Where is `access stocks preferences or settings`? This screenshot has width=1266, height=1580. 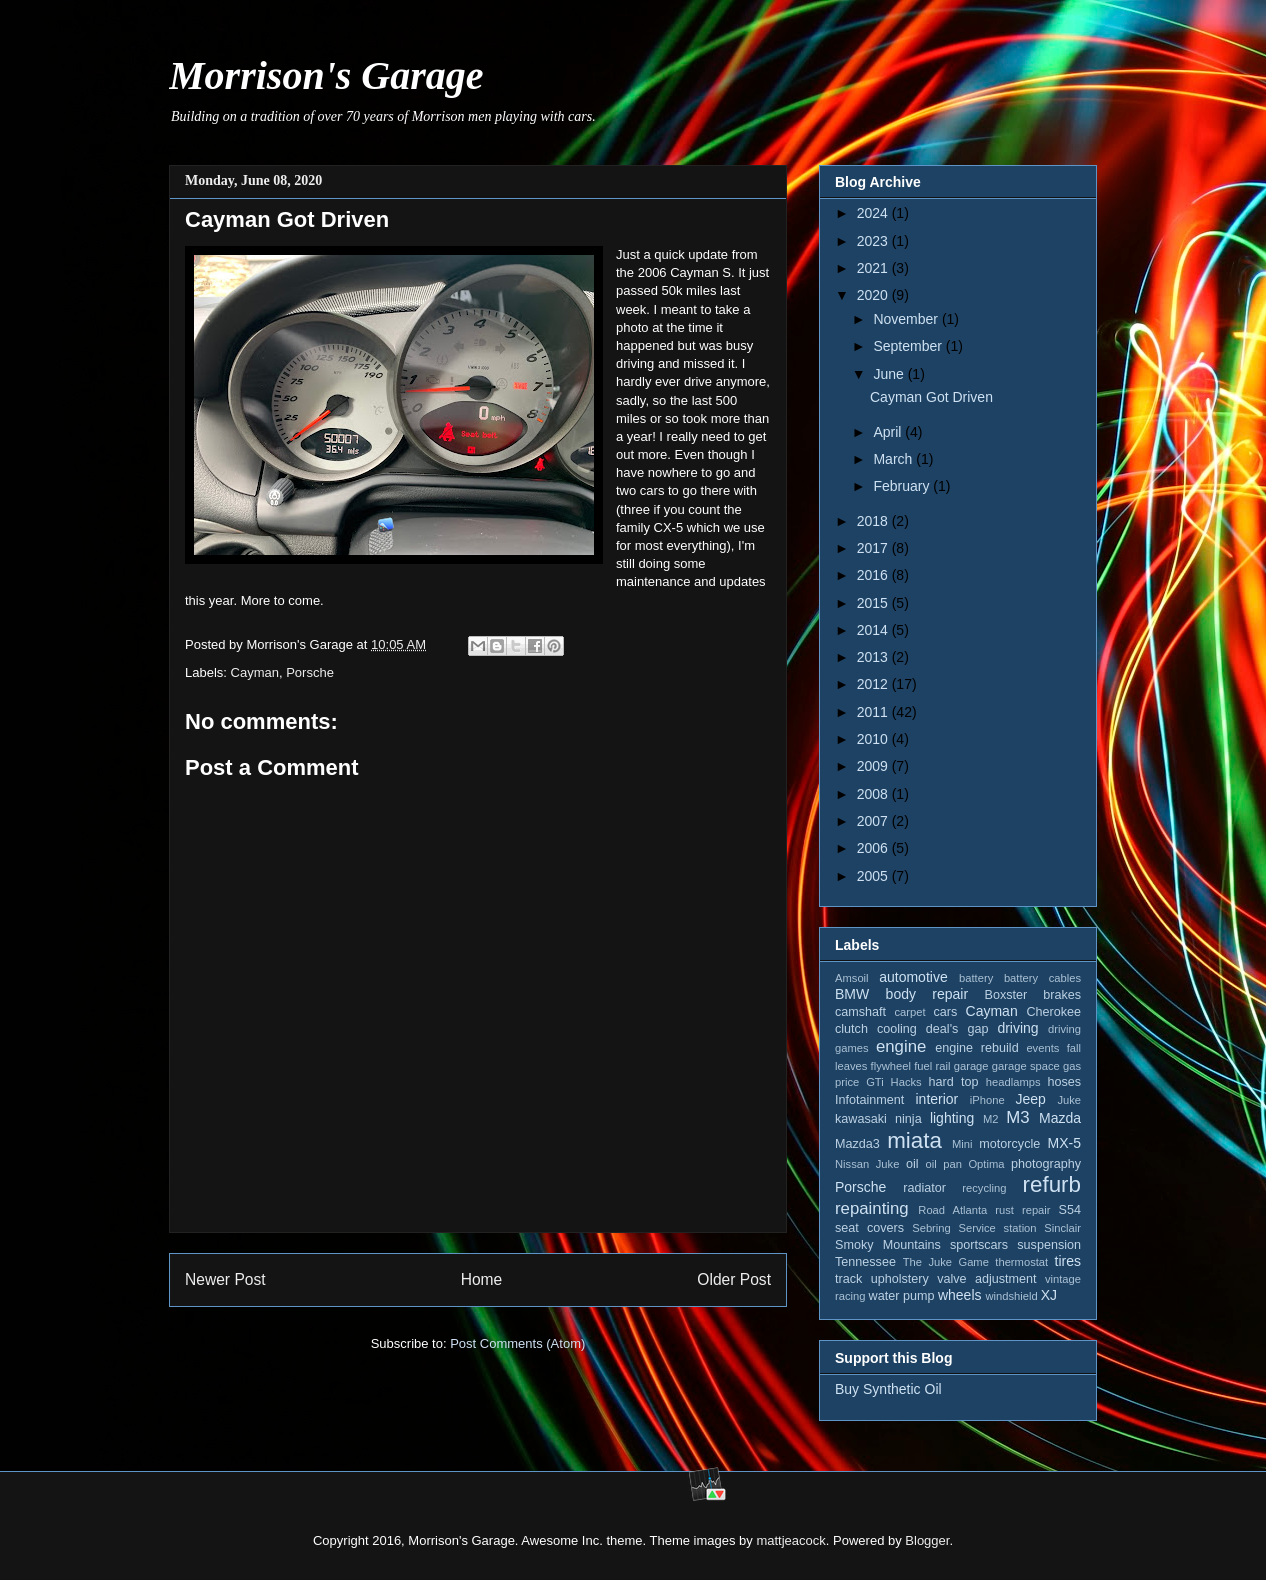 access stocks preferences or settings is located at coordinates (707, 1484).